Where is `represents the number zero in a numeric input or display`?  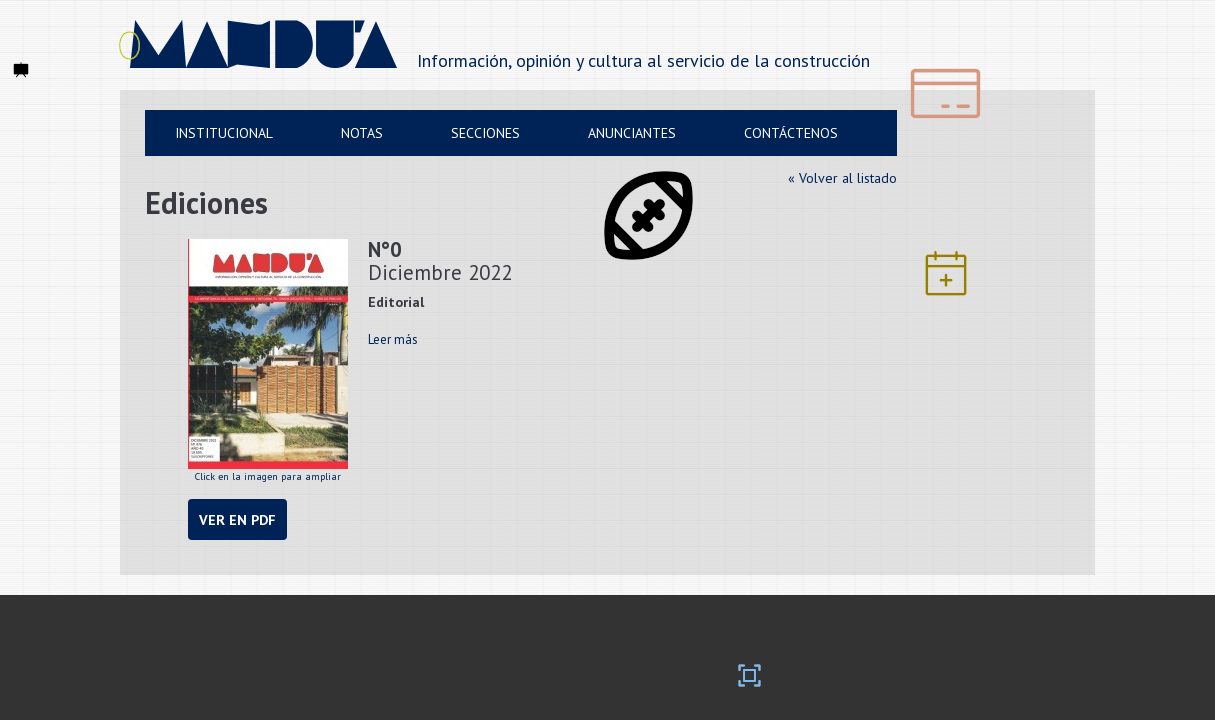
represents the number zero in a numeric input or display is located at coordinates (129, 45).